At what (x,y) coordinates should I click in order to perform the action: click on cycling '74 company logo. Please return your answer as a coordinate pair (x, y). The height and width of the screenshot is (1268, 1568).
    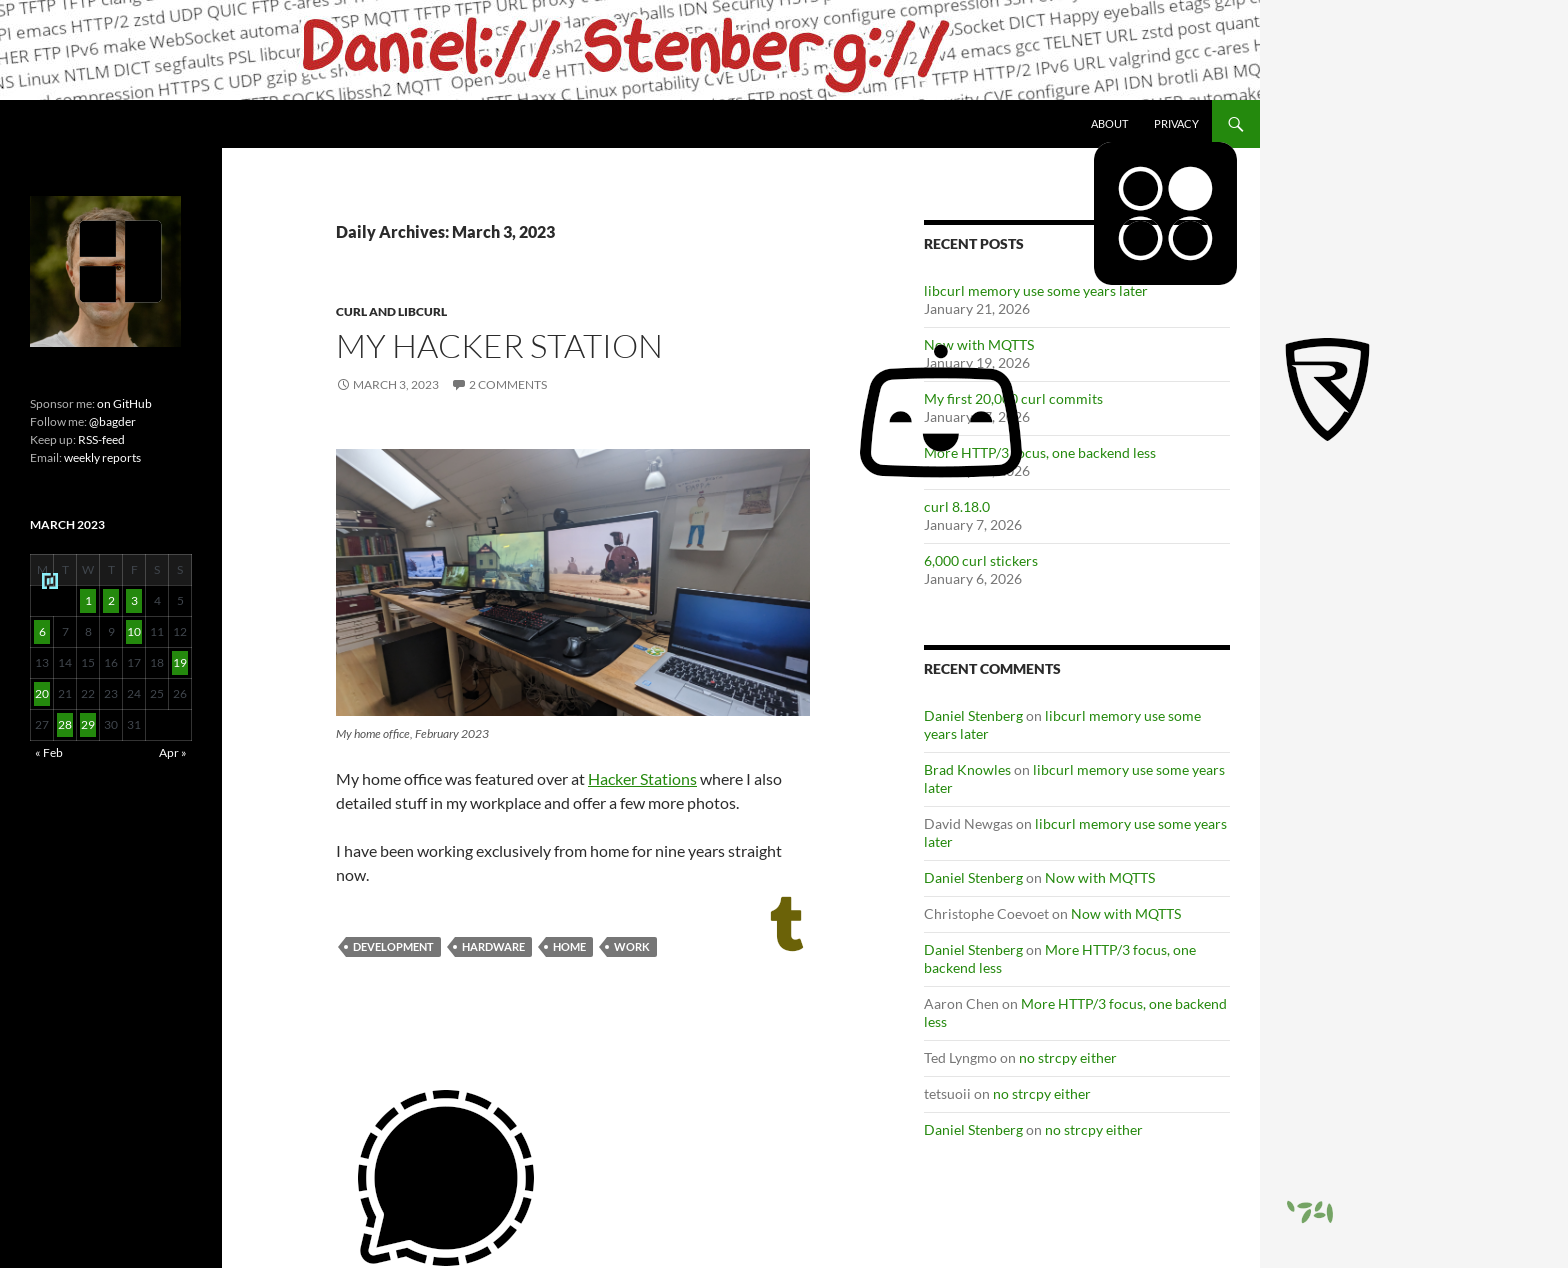
    Looking at the image, I should click on (1310, 1212).